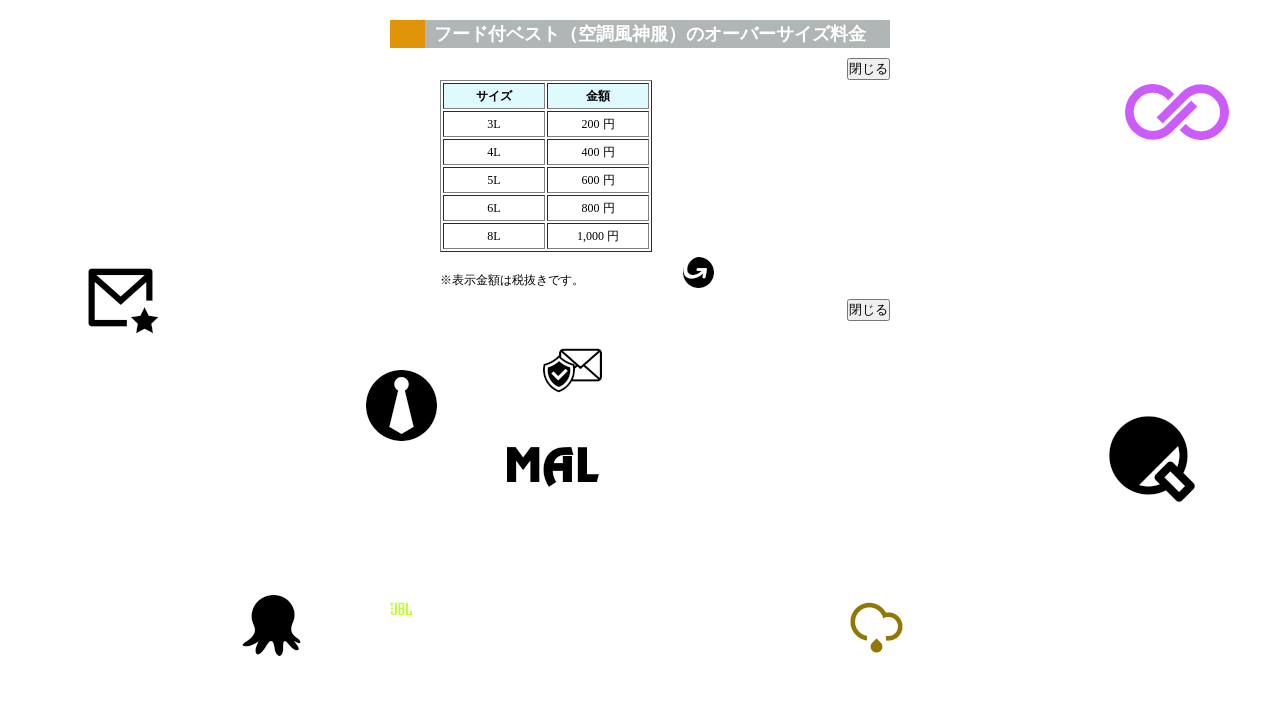  Describe the element at coordinates (876, 626) in the screenshot. I see `indicates rainy weather conditions` at that location.